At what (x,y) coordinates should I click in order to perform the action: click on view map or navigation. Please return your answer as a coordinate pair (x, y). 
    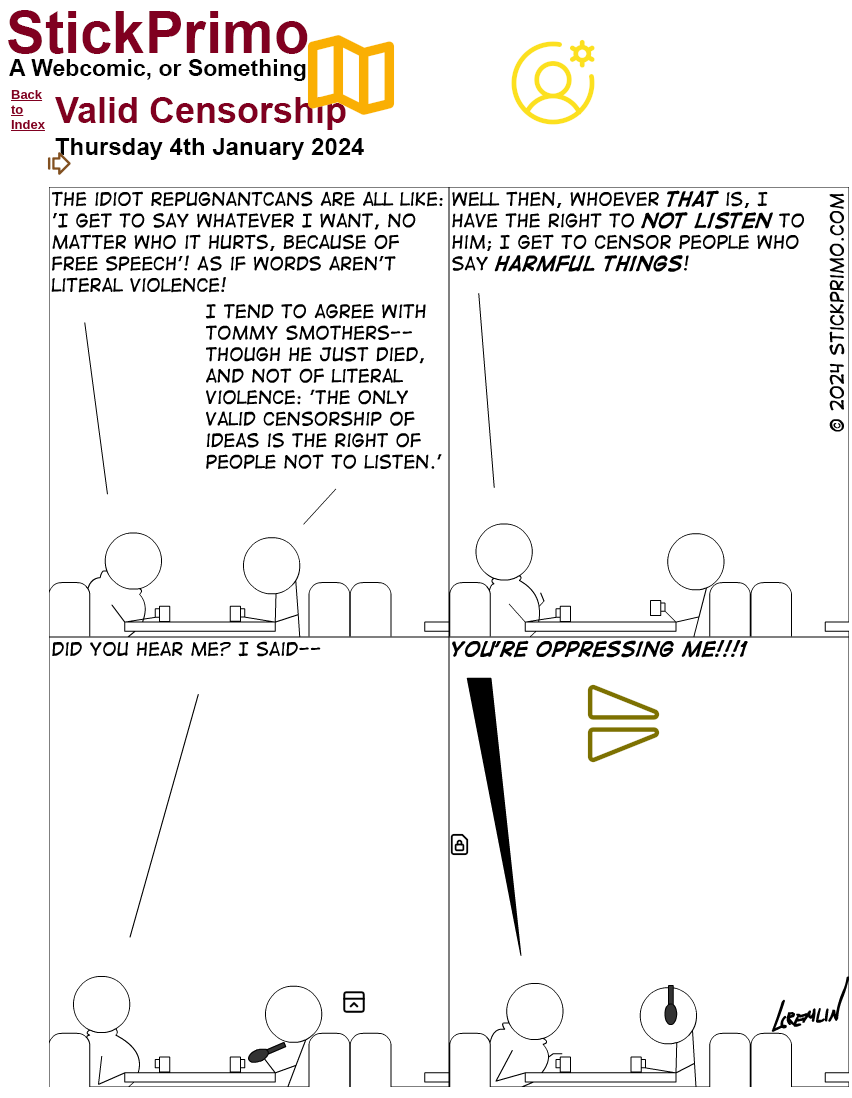
    Looking at the image, I should click on (351, 75).